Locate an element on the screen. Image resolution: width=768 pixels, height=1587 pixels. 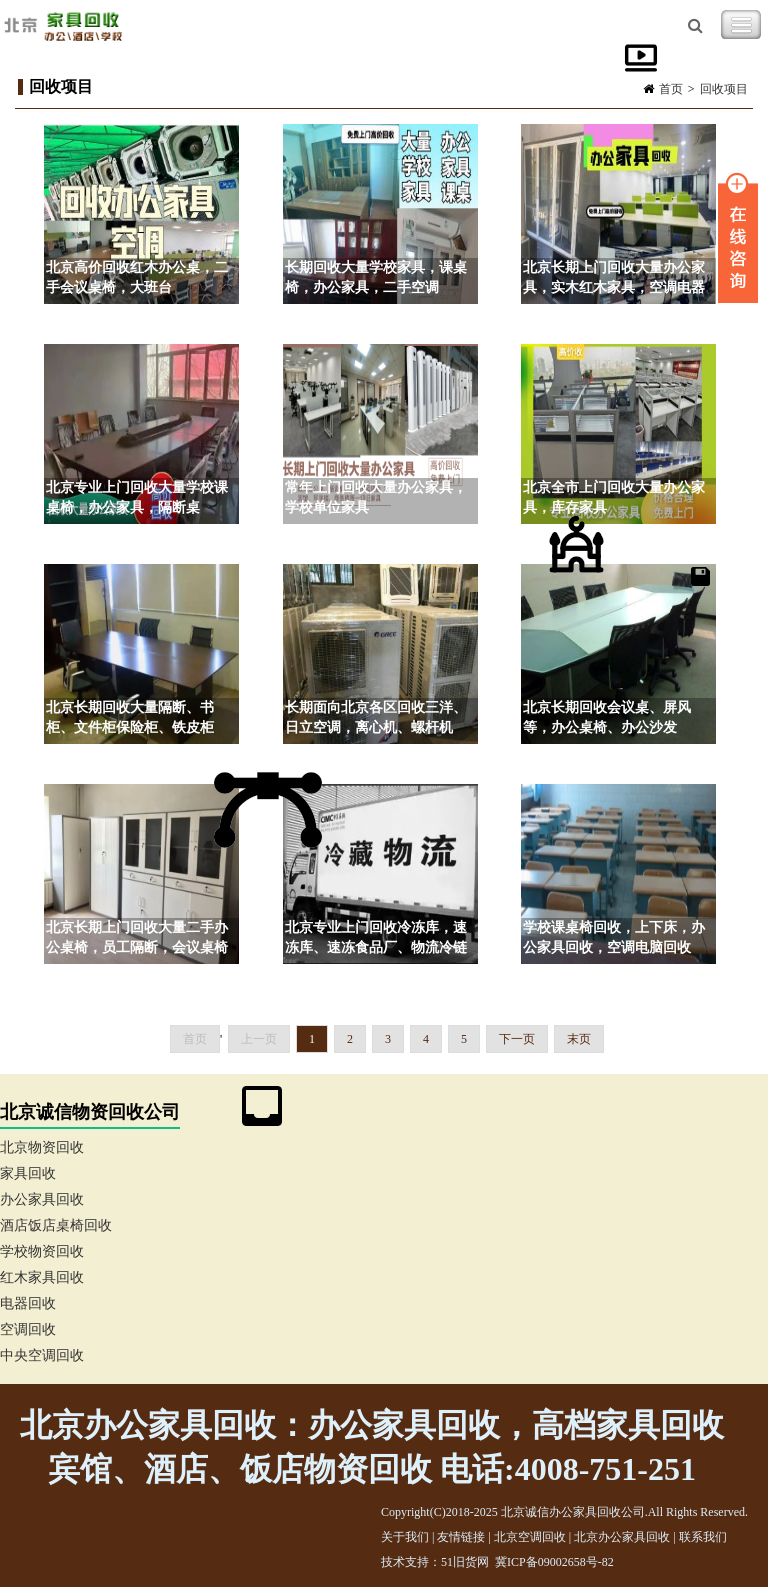
indicates a mosque or islamic place of worship is located at coordinates (576, 545).